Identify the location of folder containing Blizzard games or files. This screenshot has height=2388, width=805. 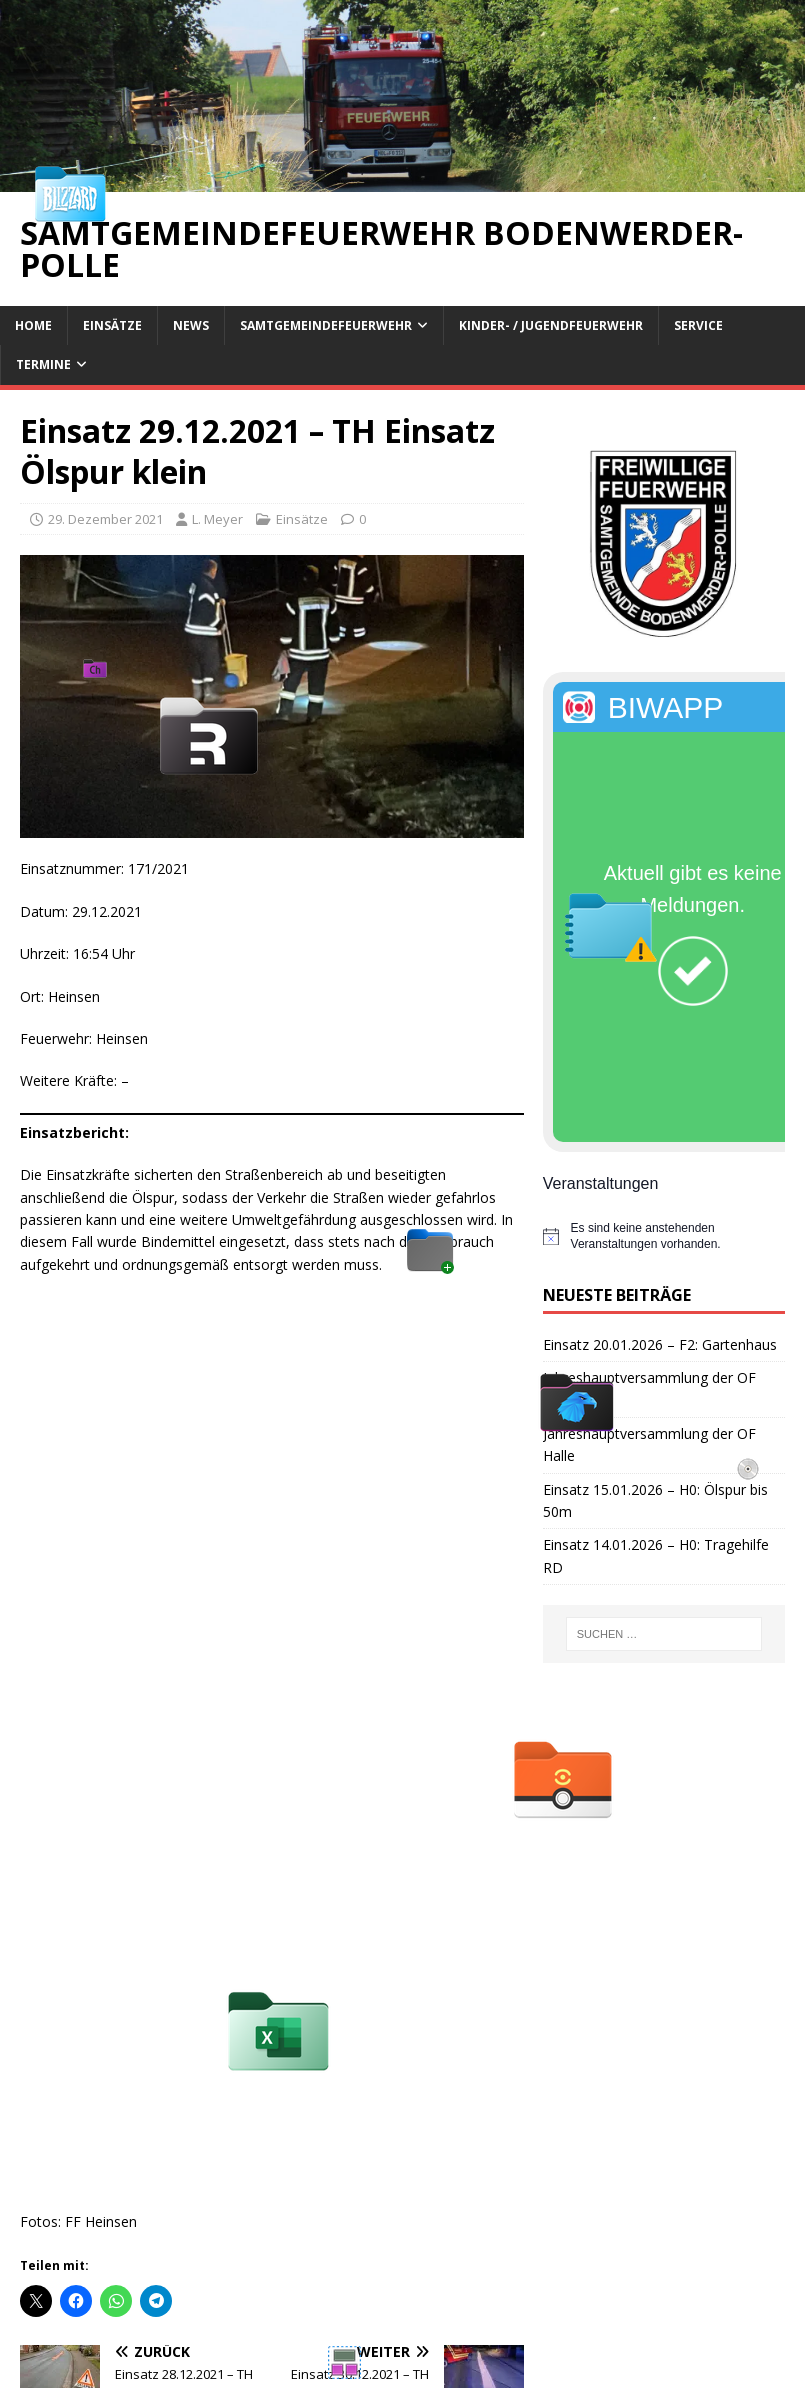
(70, 196).